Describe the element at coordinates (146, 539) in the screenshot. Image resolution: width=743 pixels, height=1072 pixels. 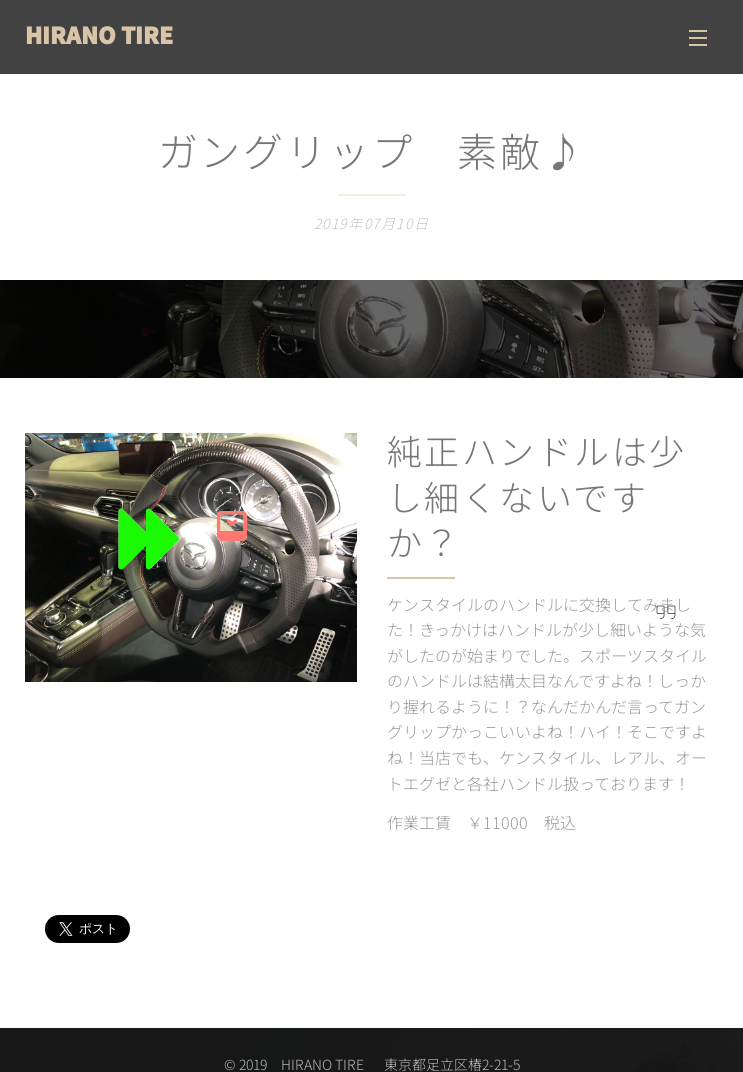
I see `skip forward or fast forward` at that location.